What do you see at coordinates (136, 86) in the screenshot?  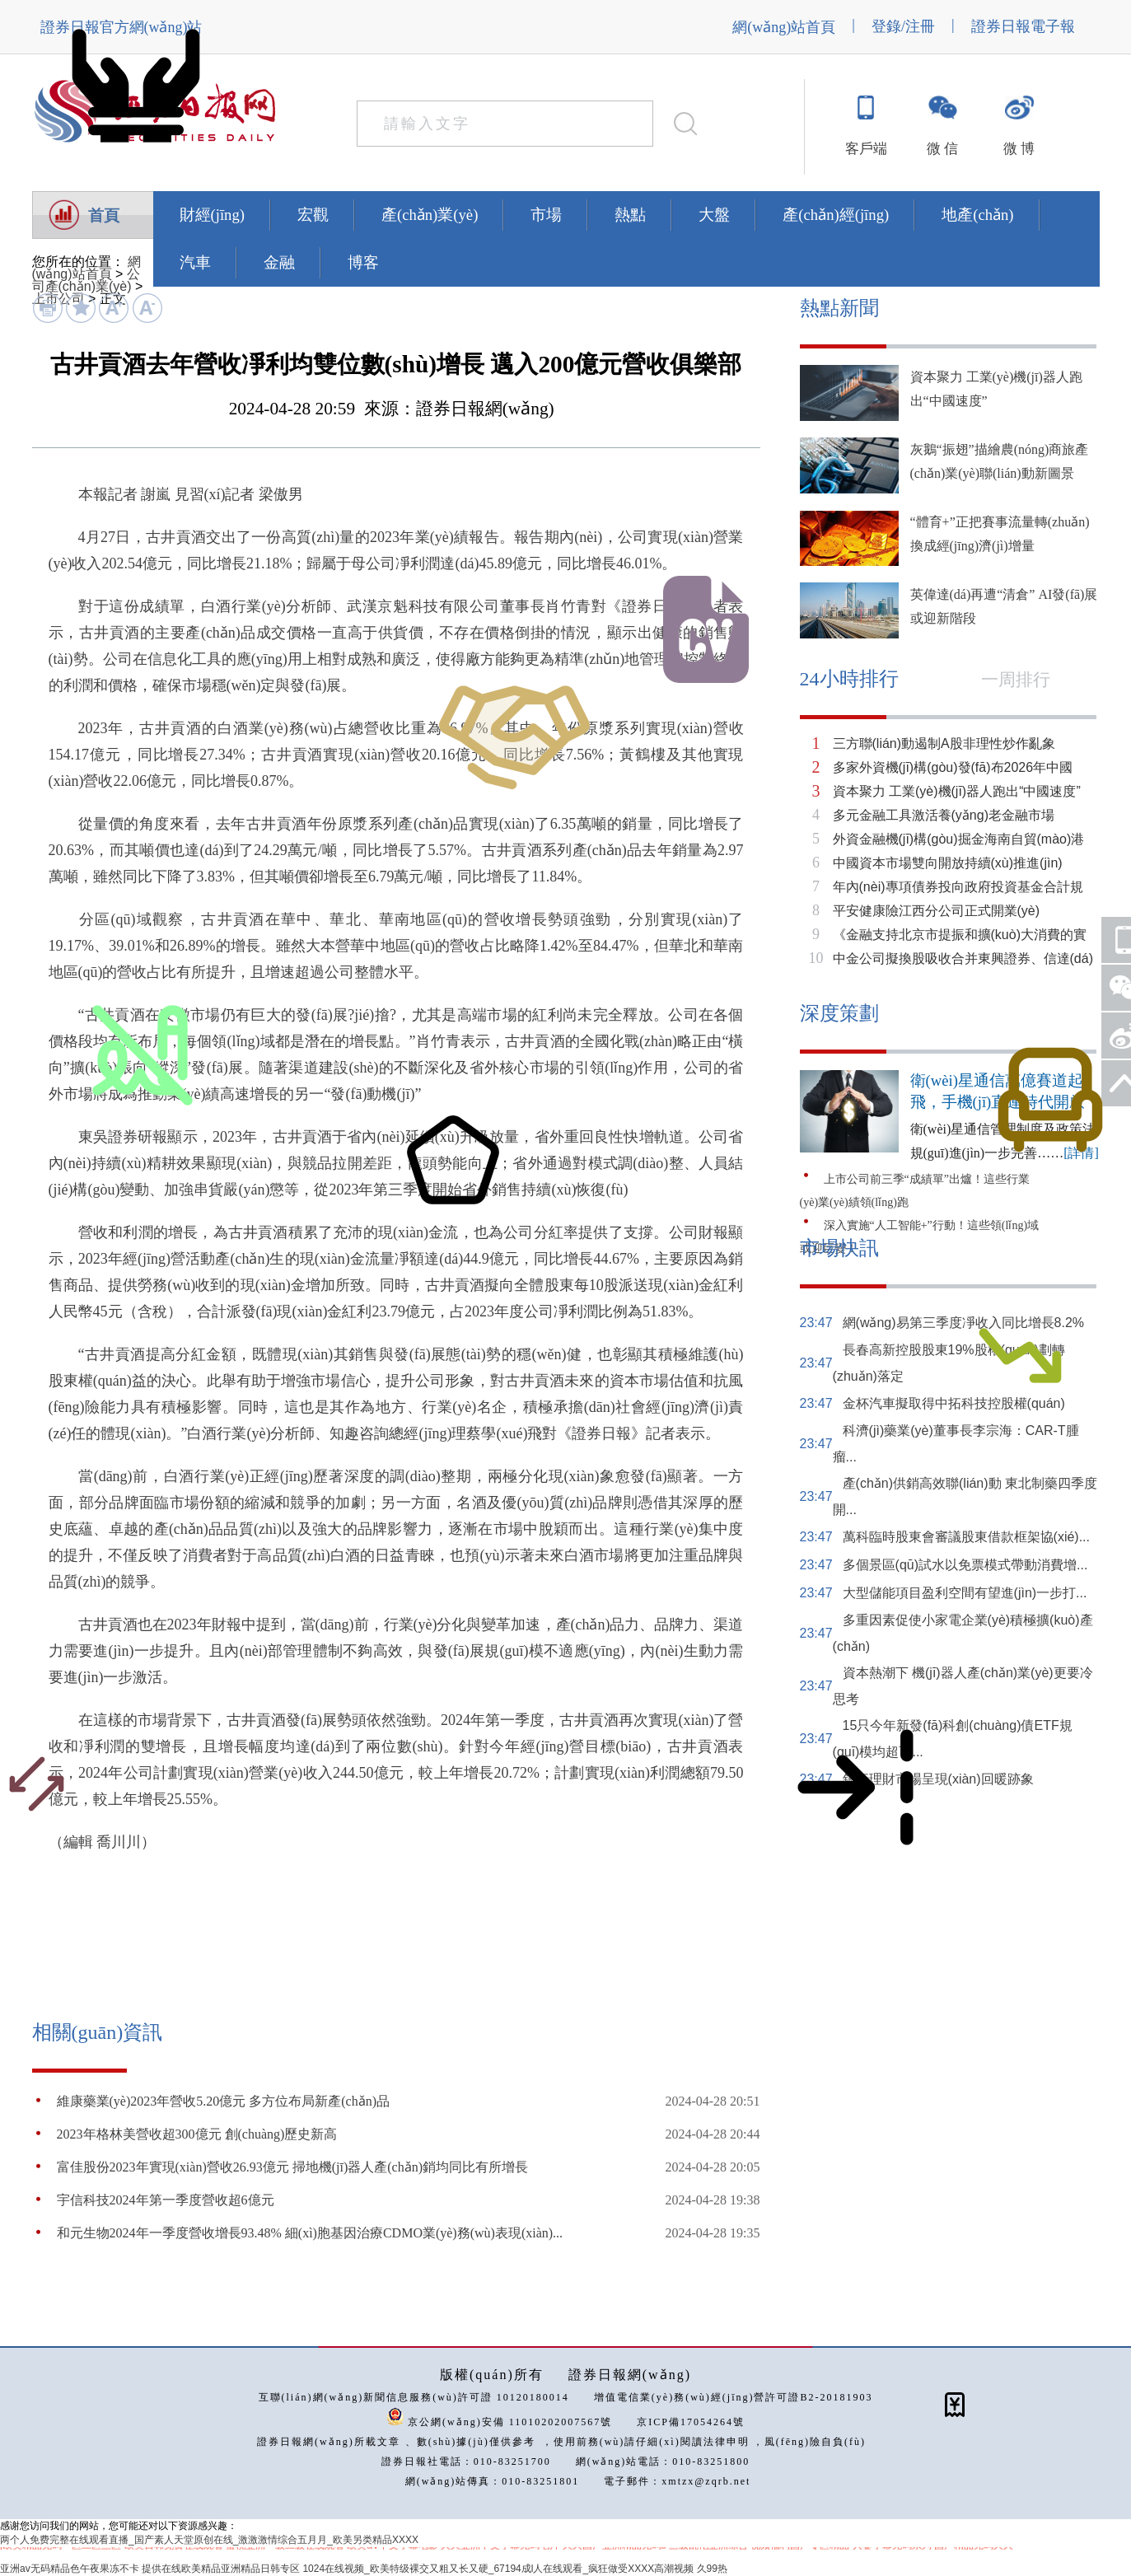 I see `indicates restricted or bound user permissions` at bounding box center [136, 86].